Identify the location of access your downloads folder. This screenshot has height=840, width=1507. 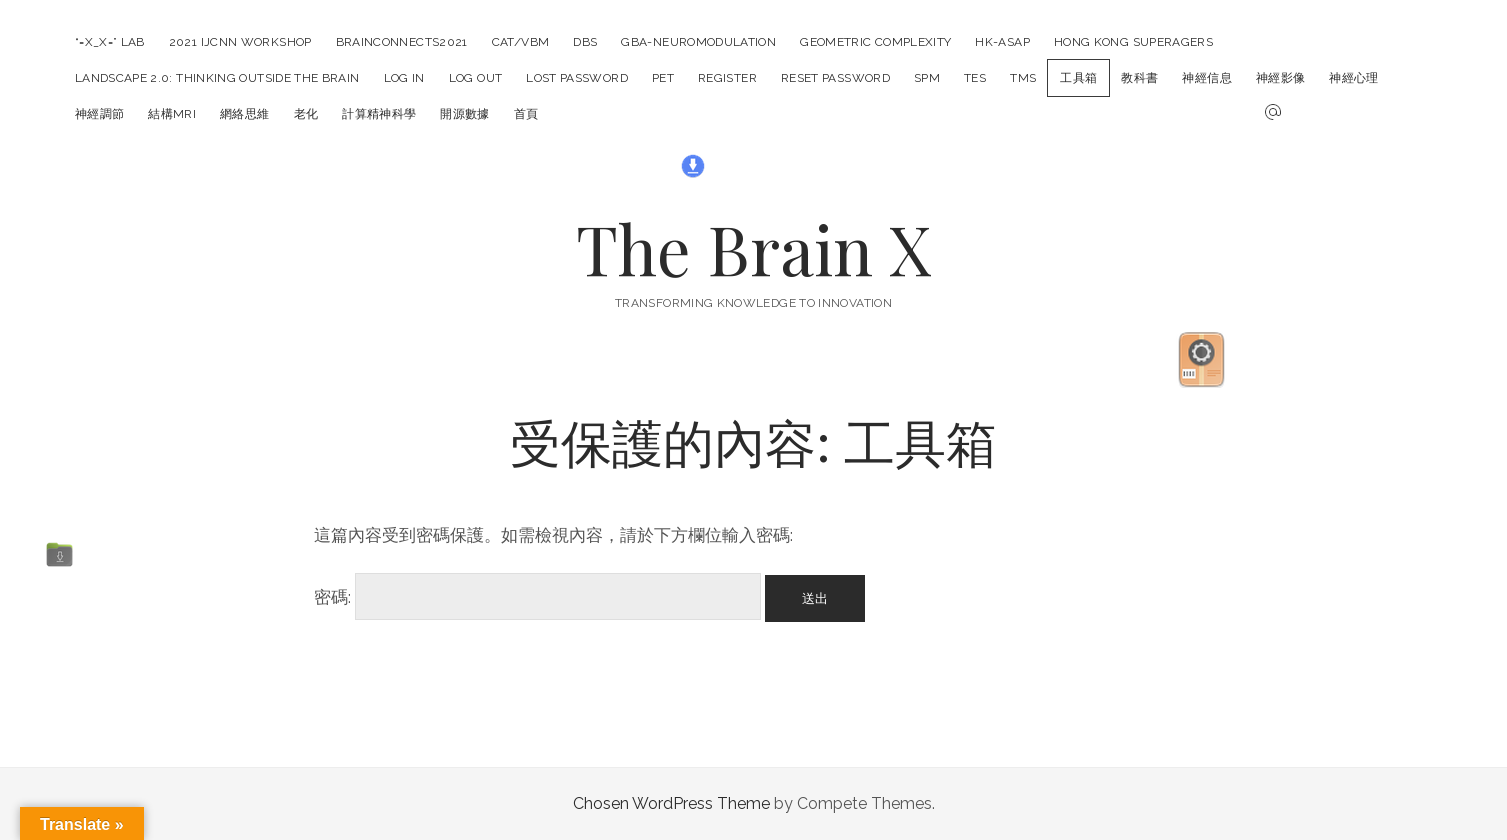
(693, 166).